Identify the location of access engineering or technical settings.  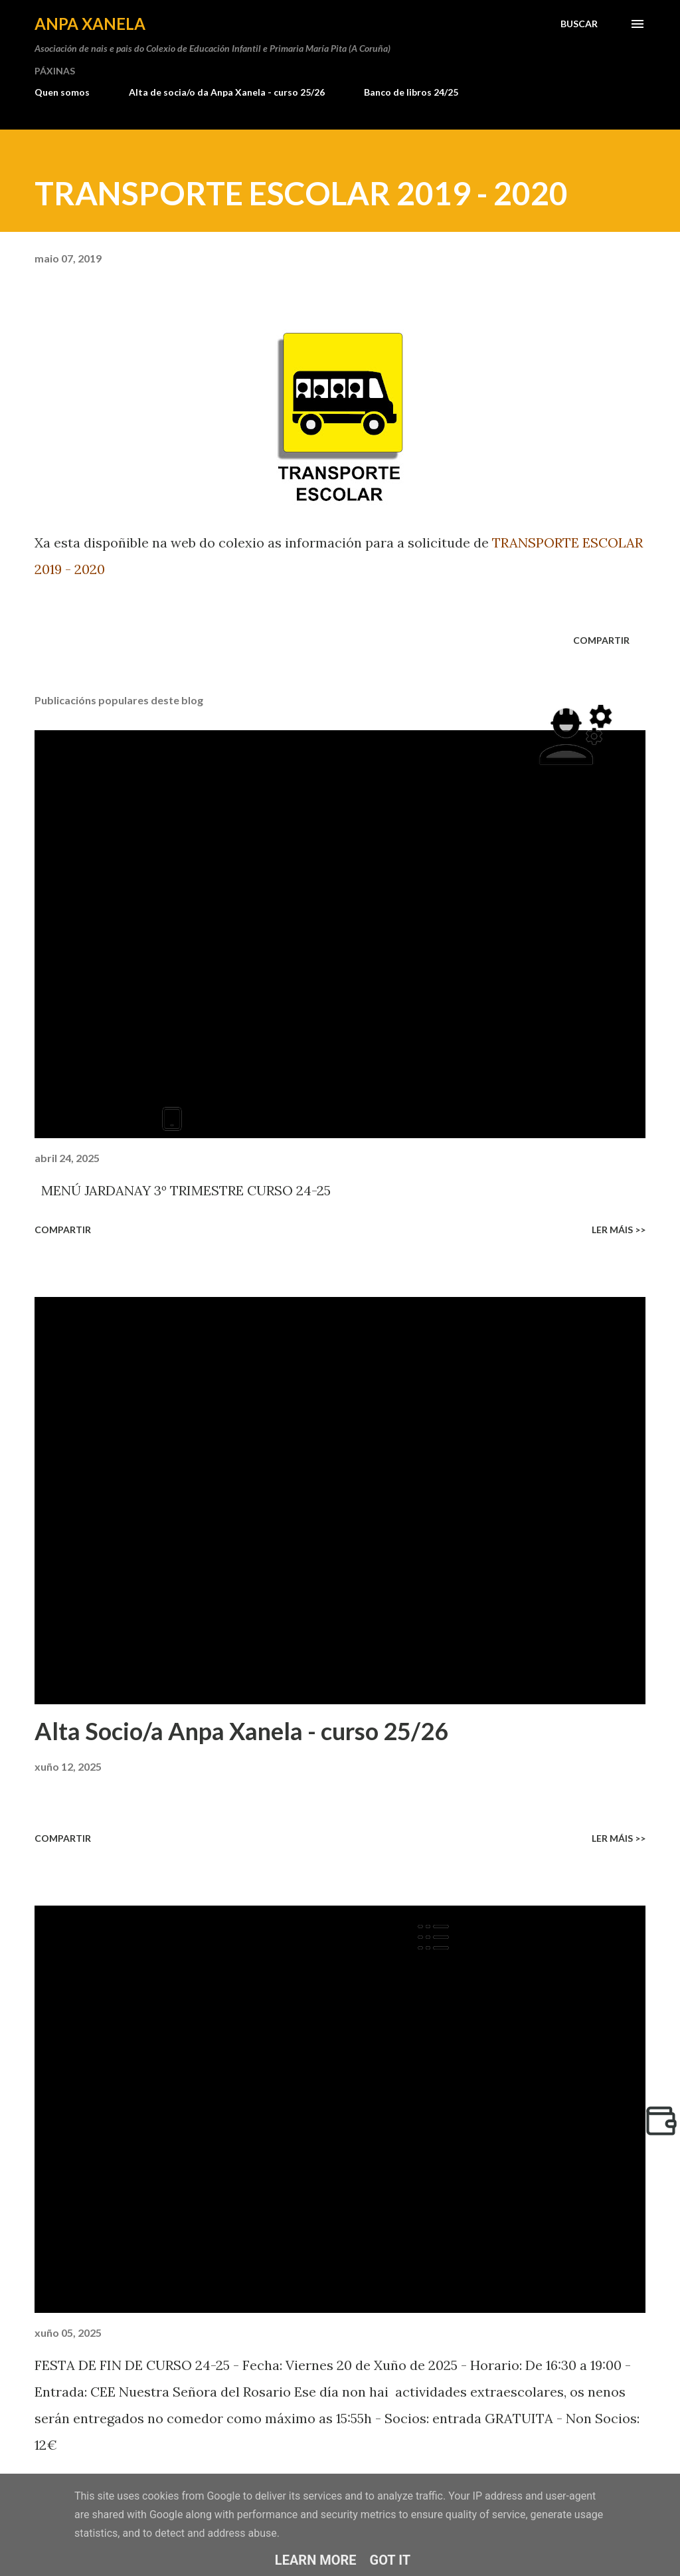
(576, 734).